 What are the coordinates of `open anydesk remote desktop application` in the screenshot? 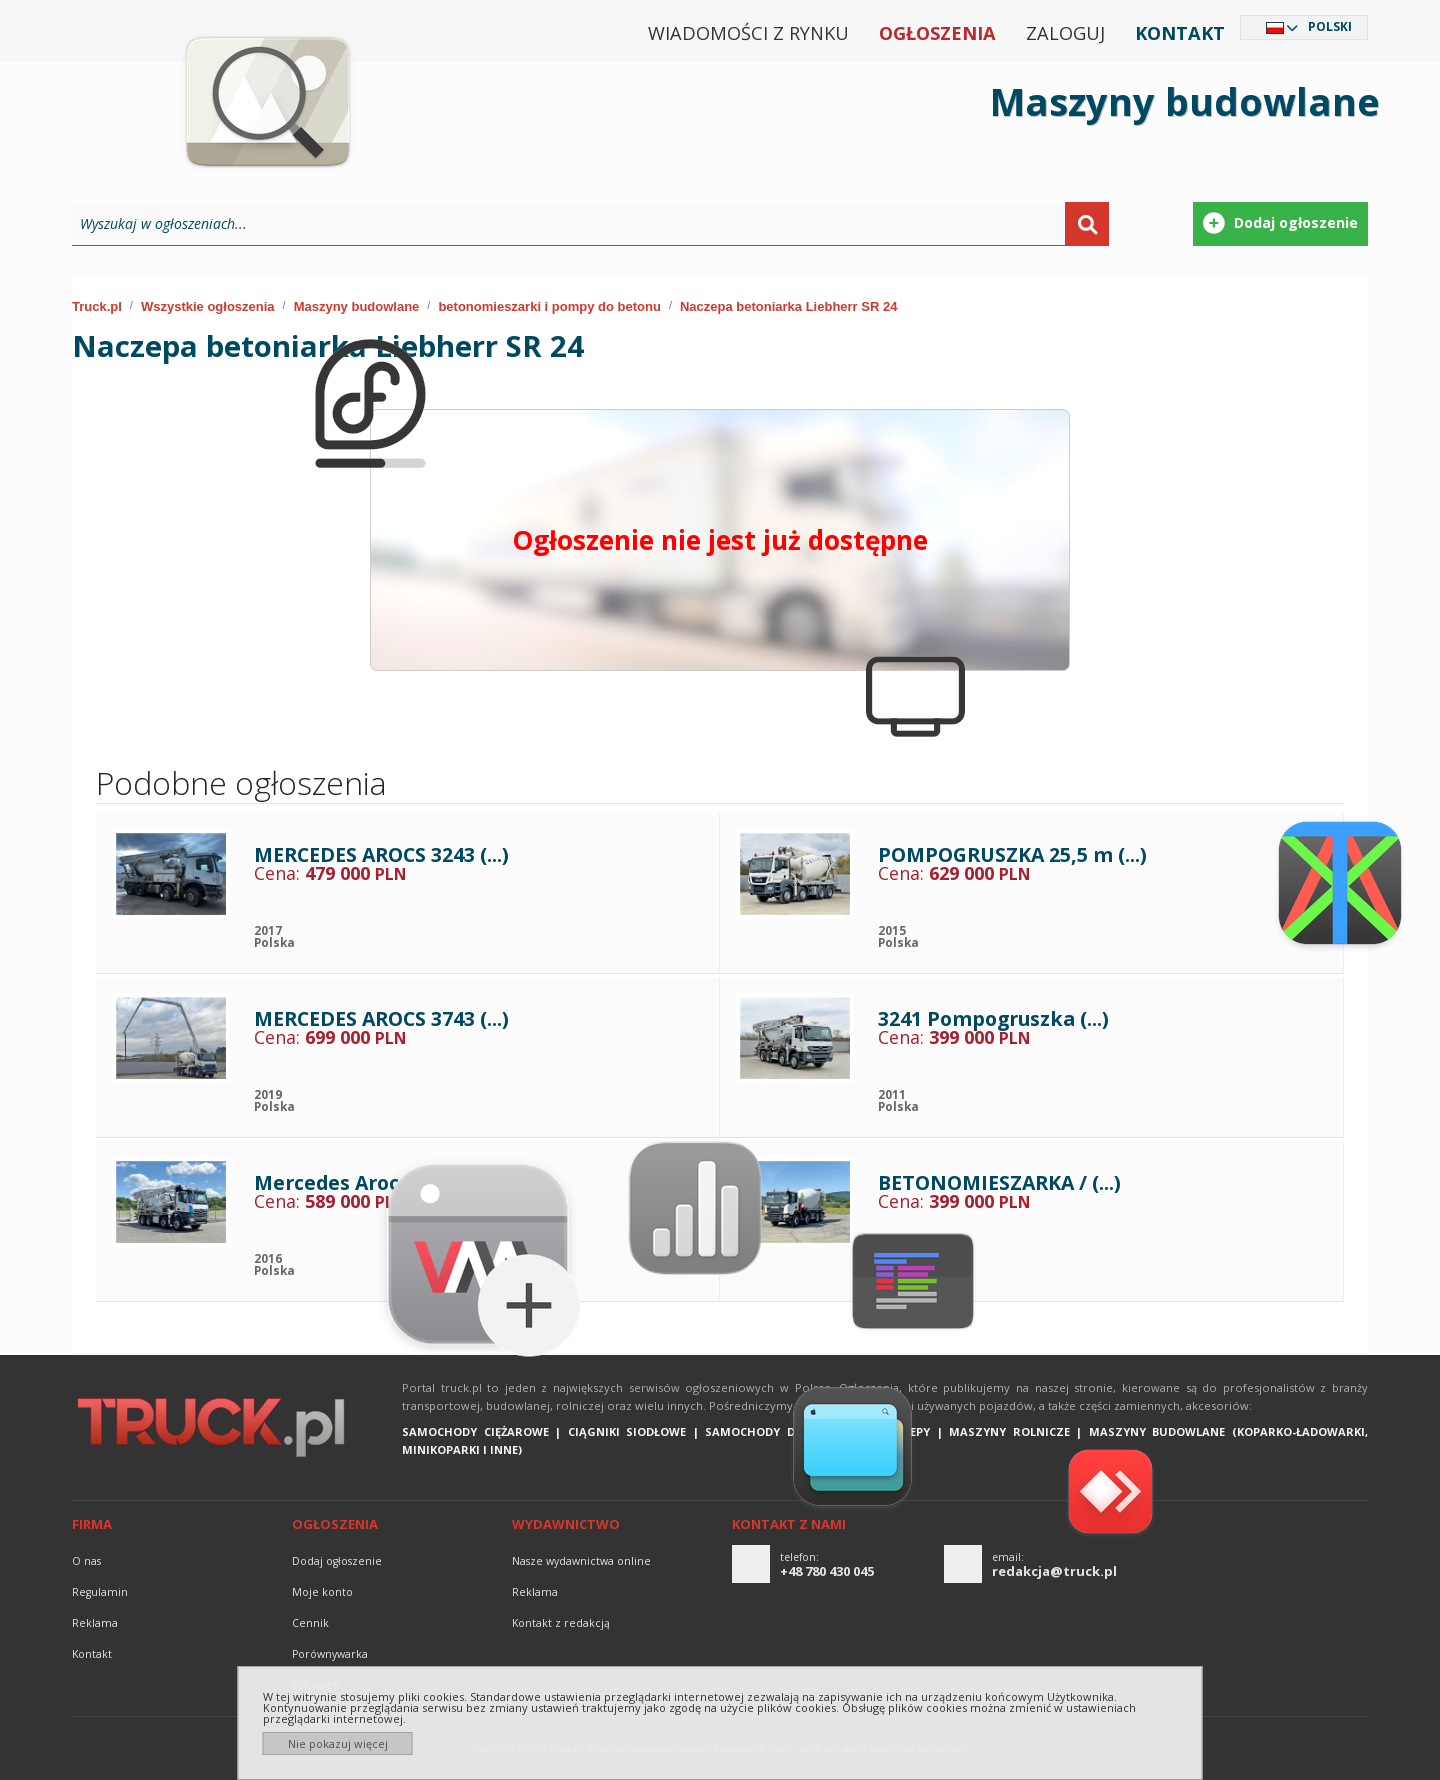 It's located at (1110, 1491).